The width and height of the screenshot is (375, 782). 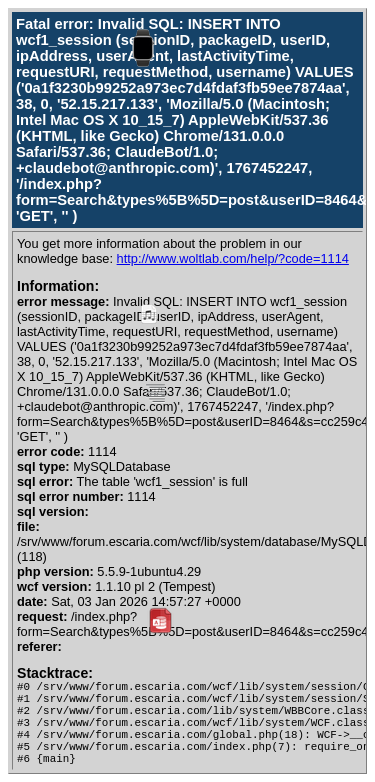 What do you see at coordinates (143, 48) in the screenshot?
I see `manage your paired Apple Watch` at bounding box center [143, 48].